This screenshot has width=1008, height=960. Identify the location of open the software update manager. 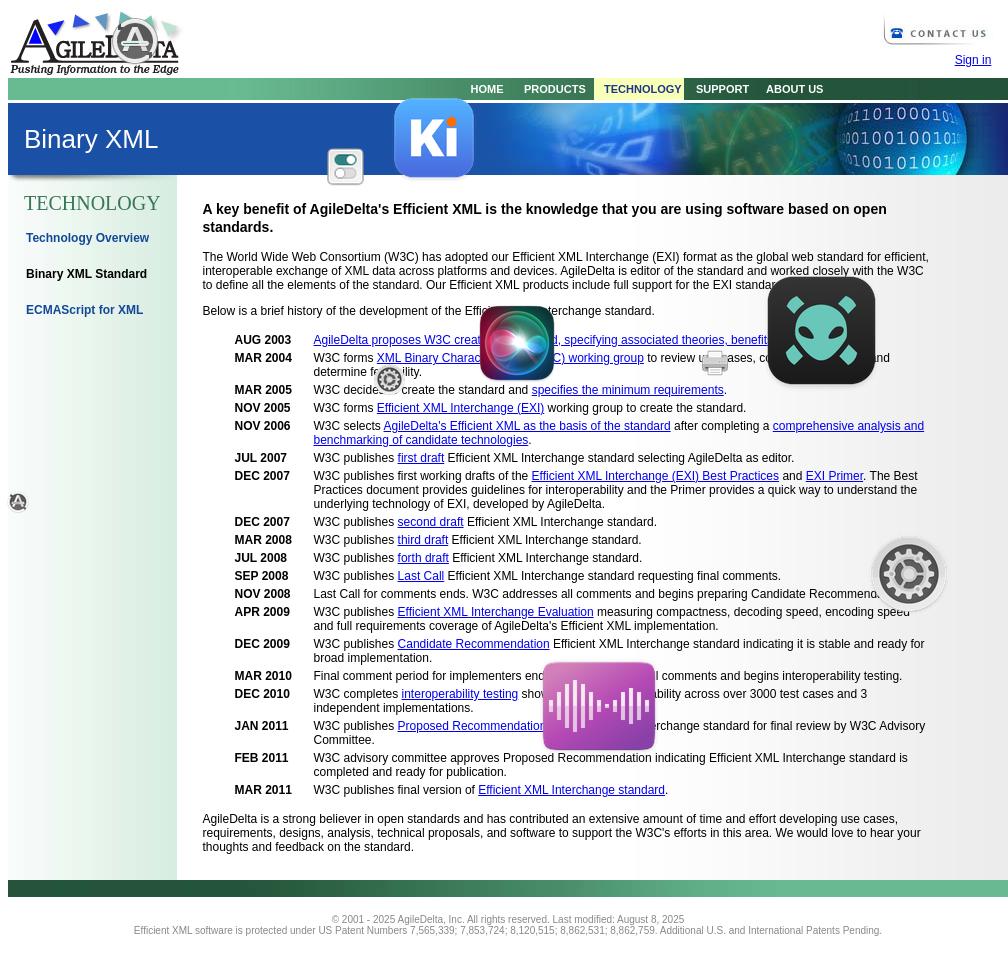
(135, 41).